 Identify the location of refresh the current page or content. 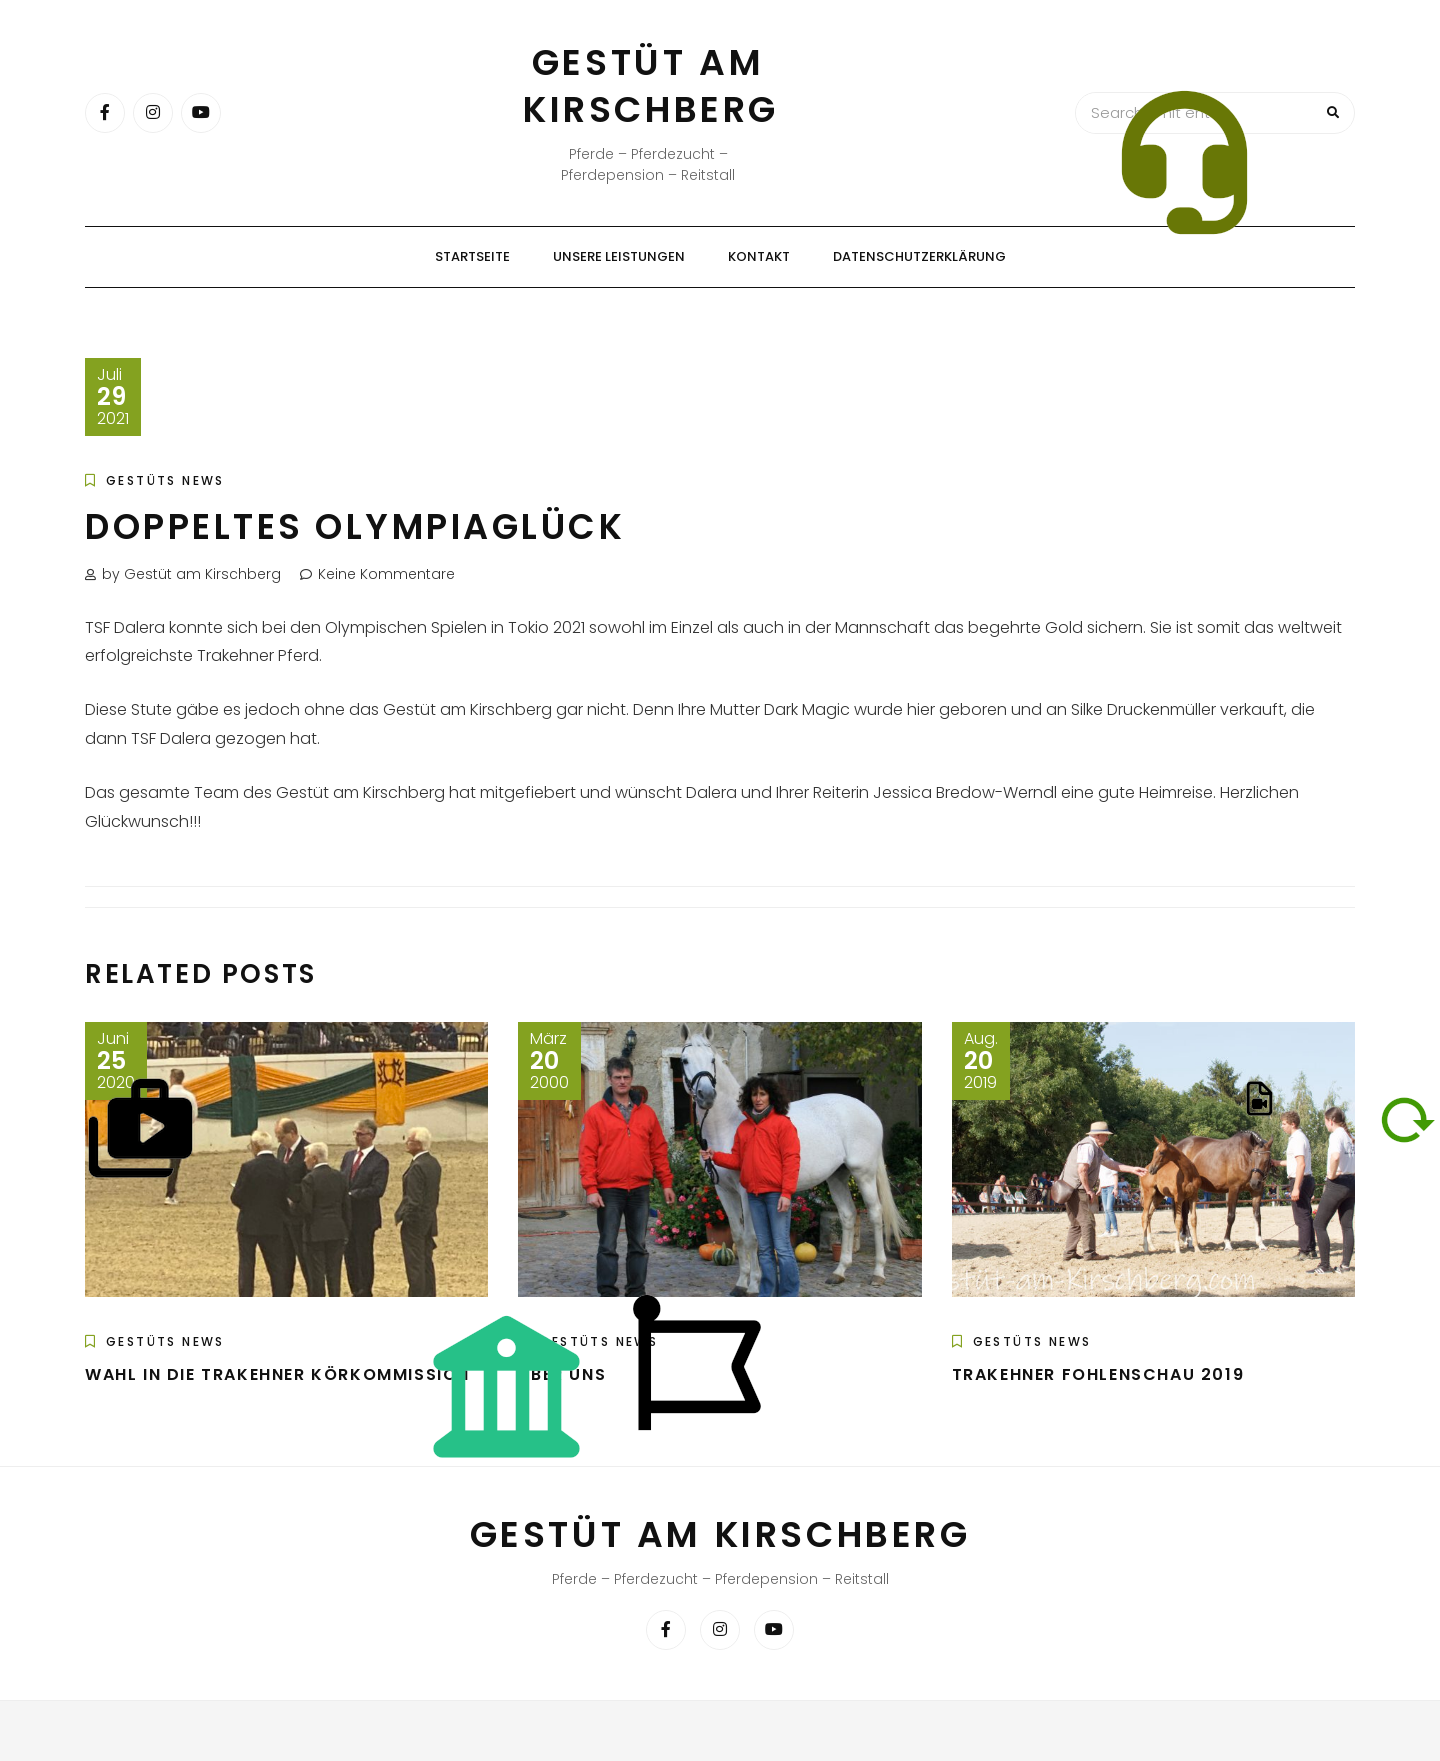
(1407, 1120).